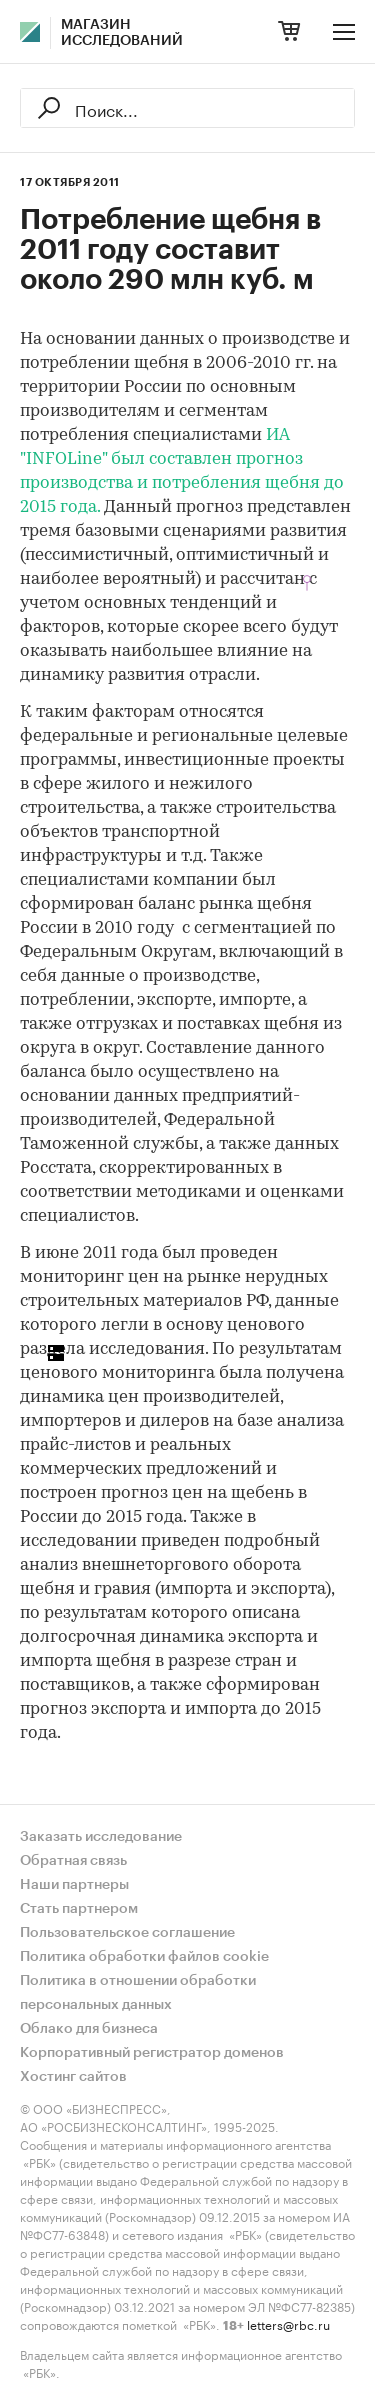 This screenshot has width=375, height=2401. What do you see at coordinates (307, 583) in the screenshot?
I see `mark a location on the map` at bounding box center [307, 583].